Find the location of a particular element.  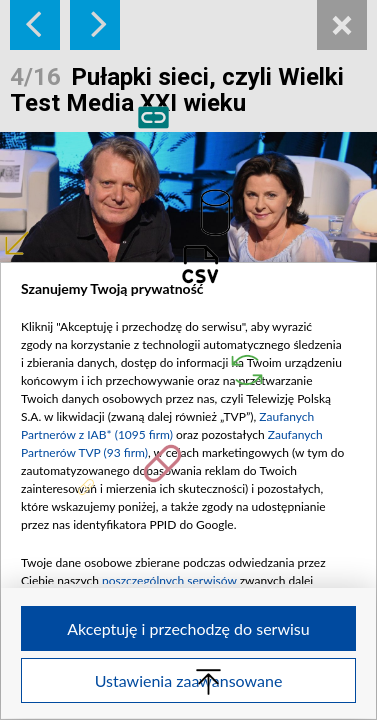

unlink or disconnect a shared resource is located at coordinates (153, 117).